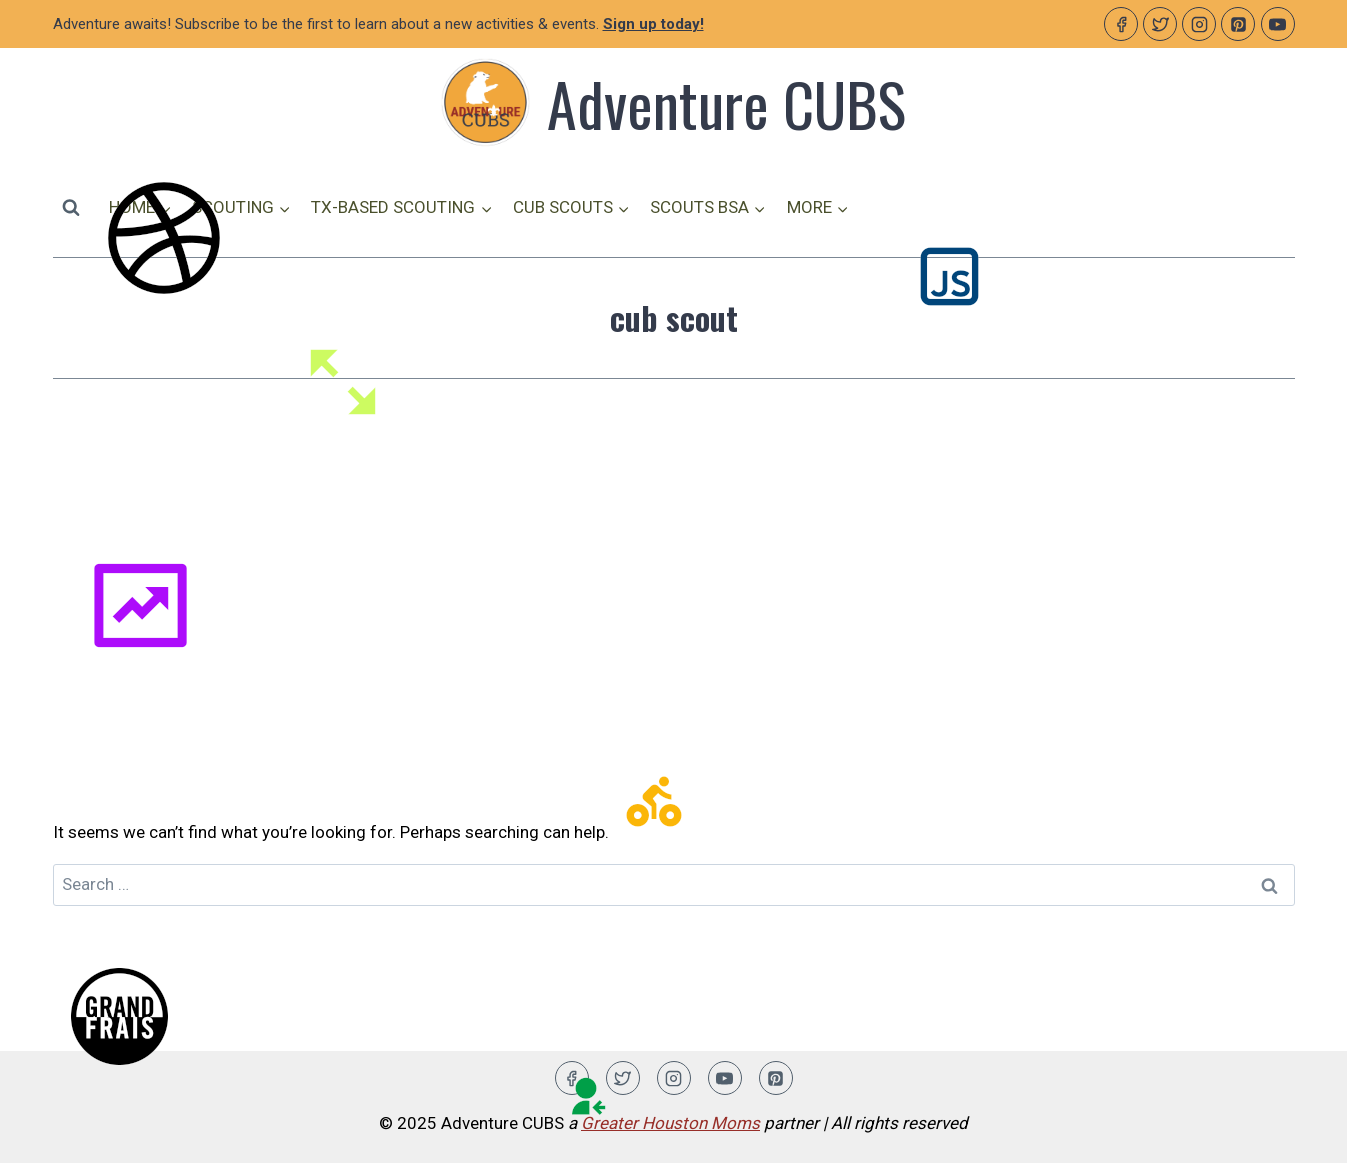  I want to click on view financial growth or investment performance, so click(140, 605).